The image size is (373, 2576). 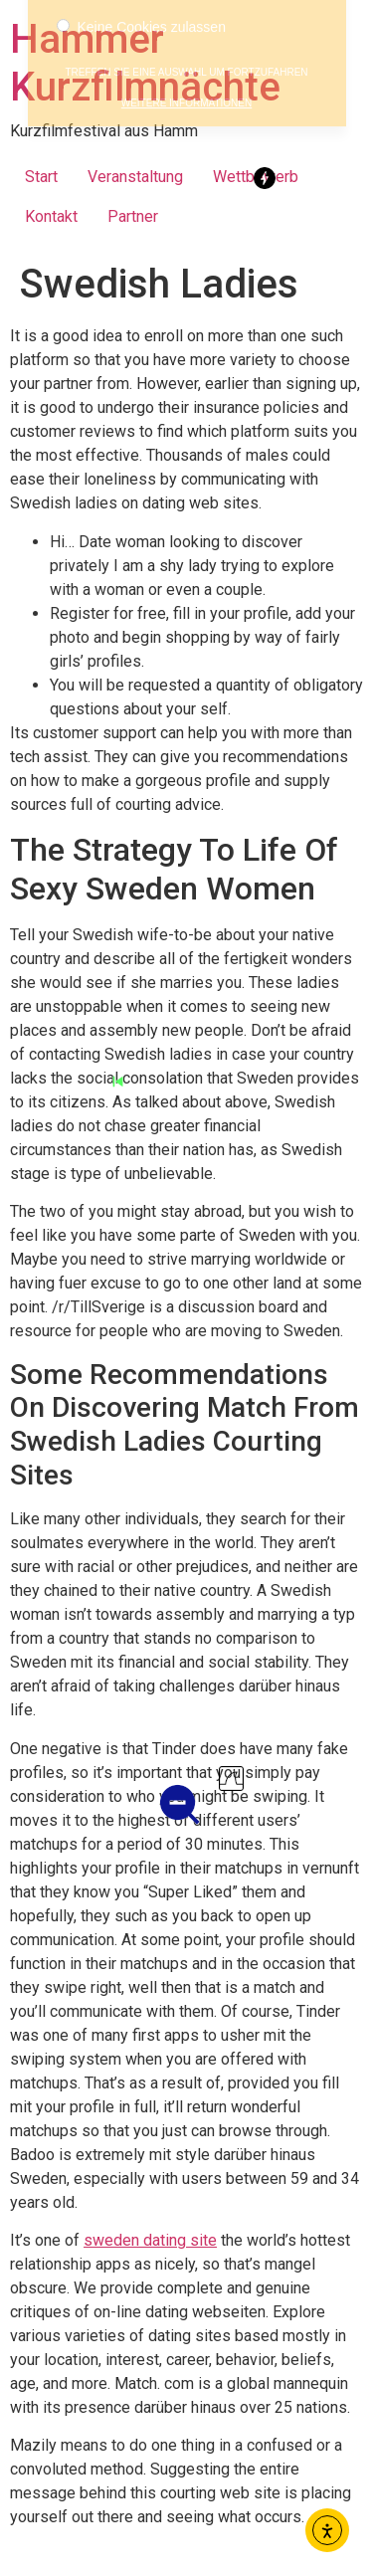 What do you see at coordinates (231, 1778) in the screenshot?
I see `open wireshark network protocol analyzer` at bounding box center [231, 1778].